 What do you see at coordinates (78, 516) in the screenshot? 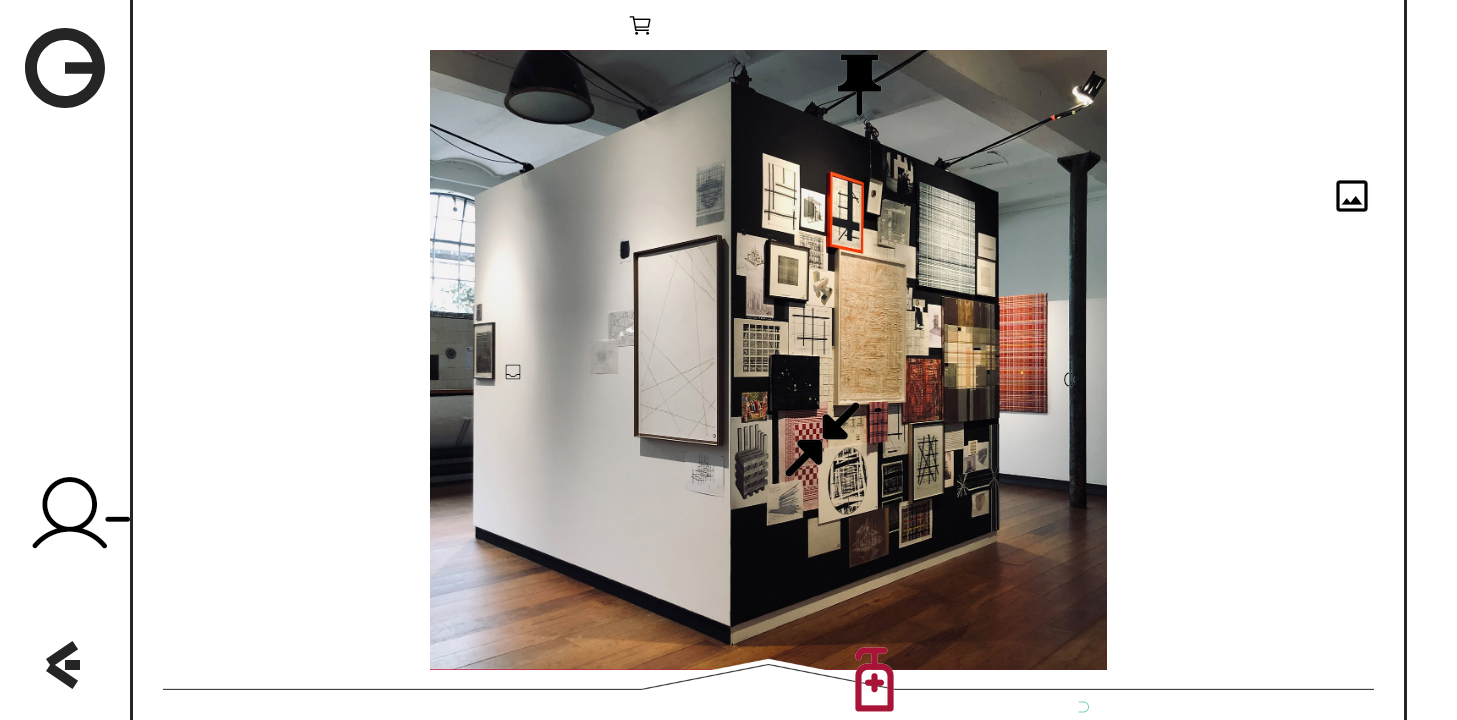
I see `remove a user or contact` at bounding box center [78, 516].